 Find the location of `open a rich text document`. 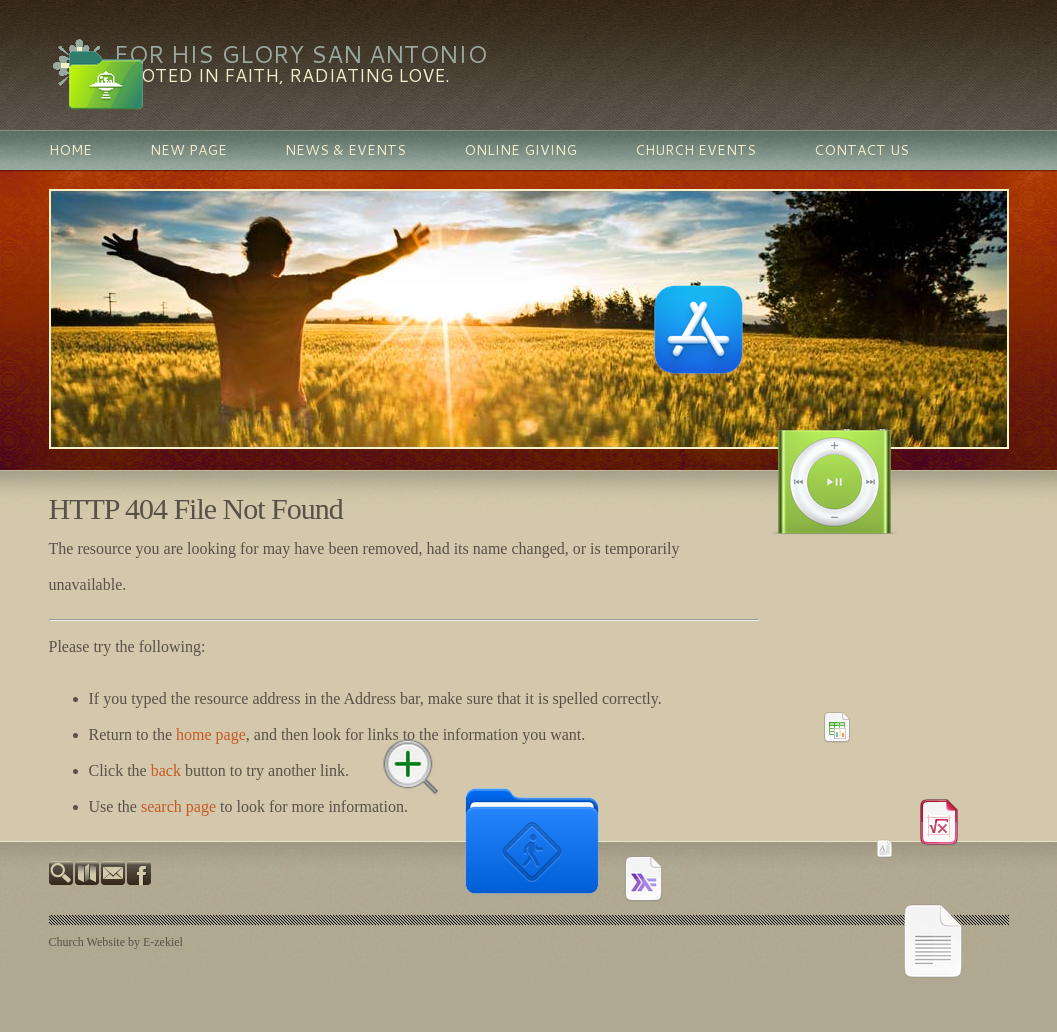

open a rich text document is located at coordinates (884, 848).